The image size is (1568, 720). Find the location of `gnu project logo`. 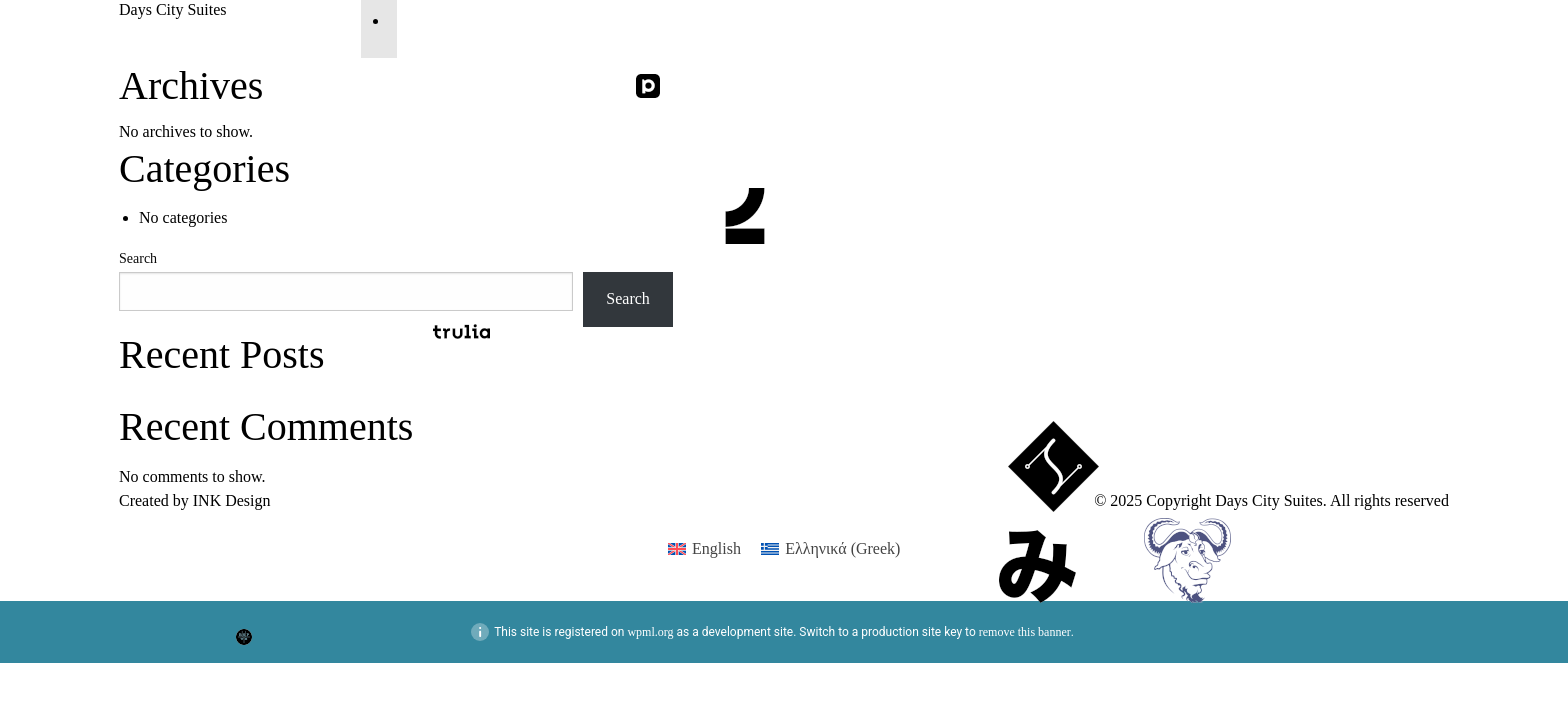

gnu project logo is located at coordinates (1187, 560).